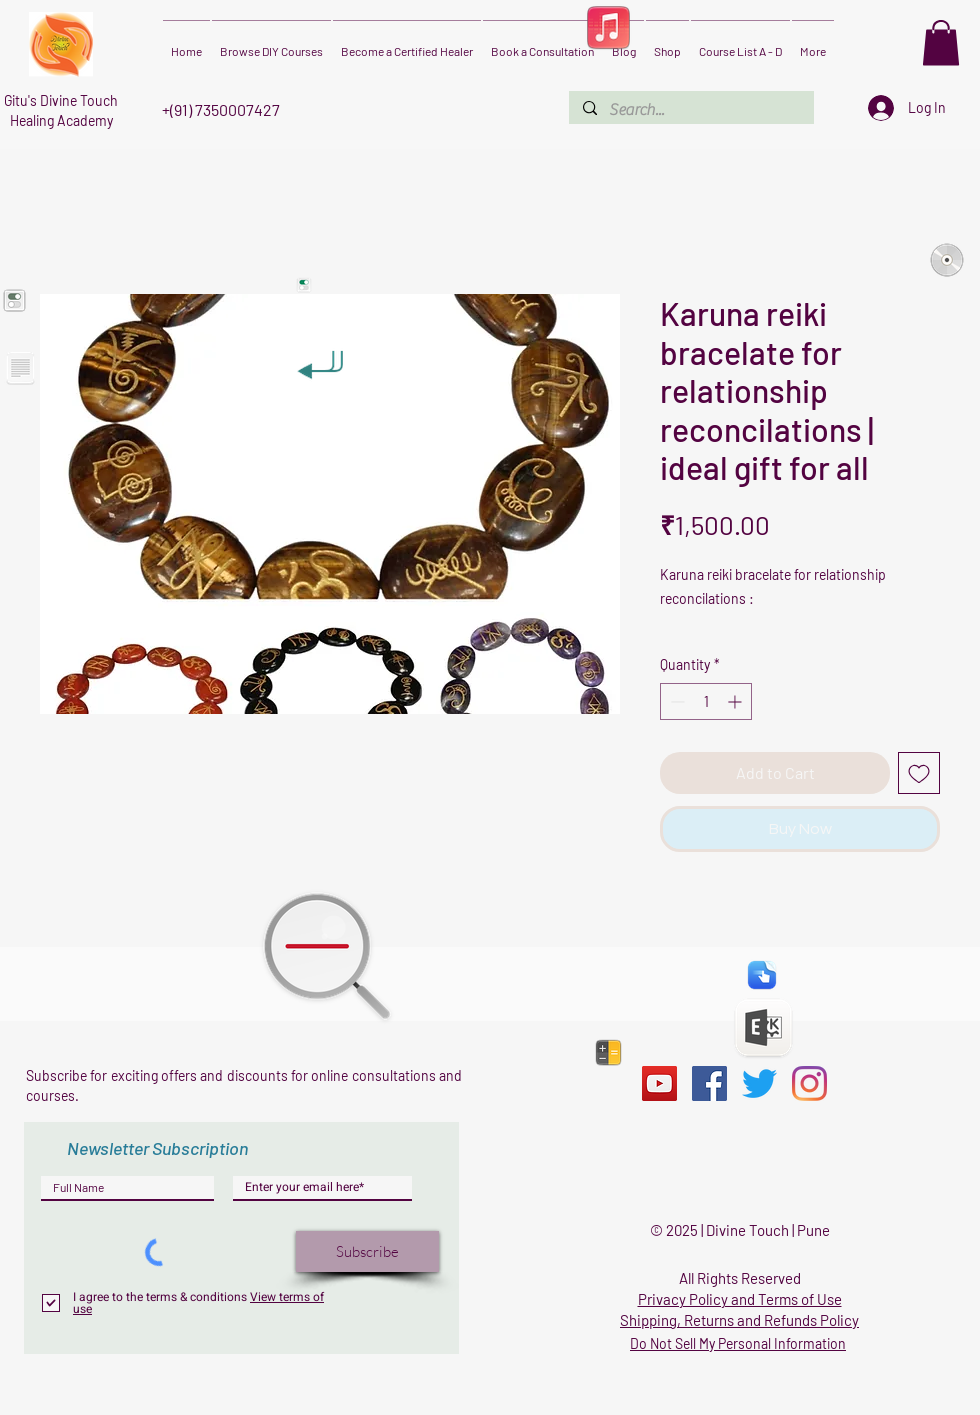 This screenshot has height=1415, width=980. What do you see at coordinates (947, 260) in the screenshot?
I see `access DVD or optical disc drive` at bounding box center [947, 260].